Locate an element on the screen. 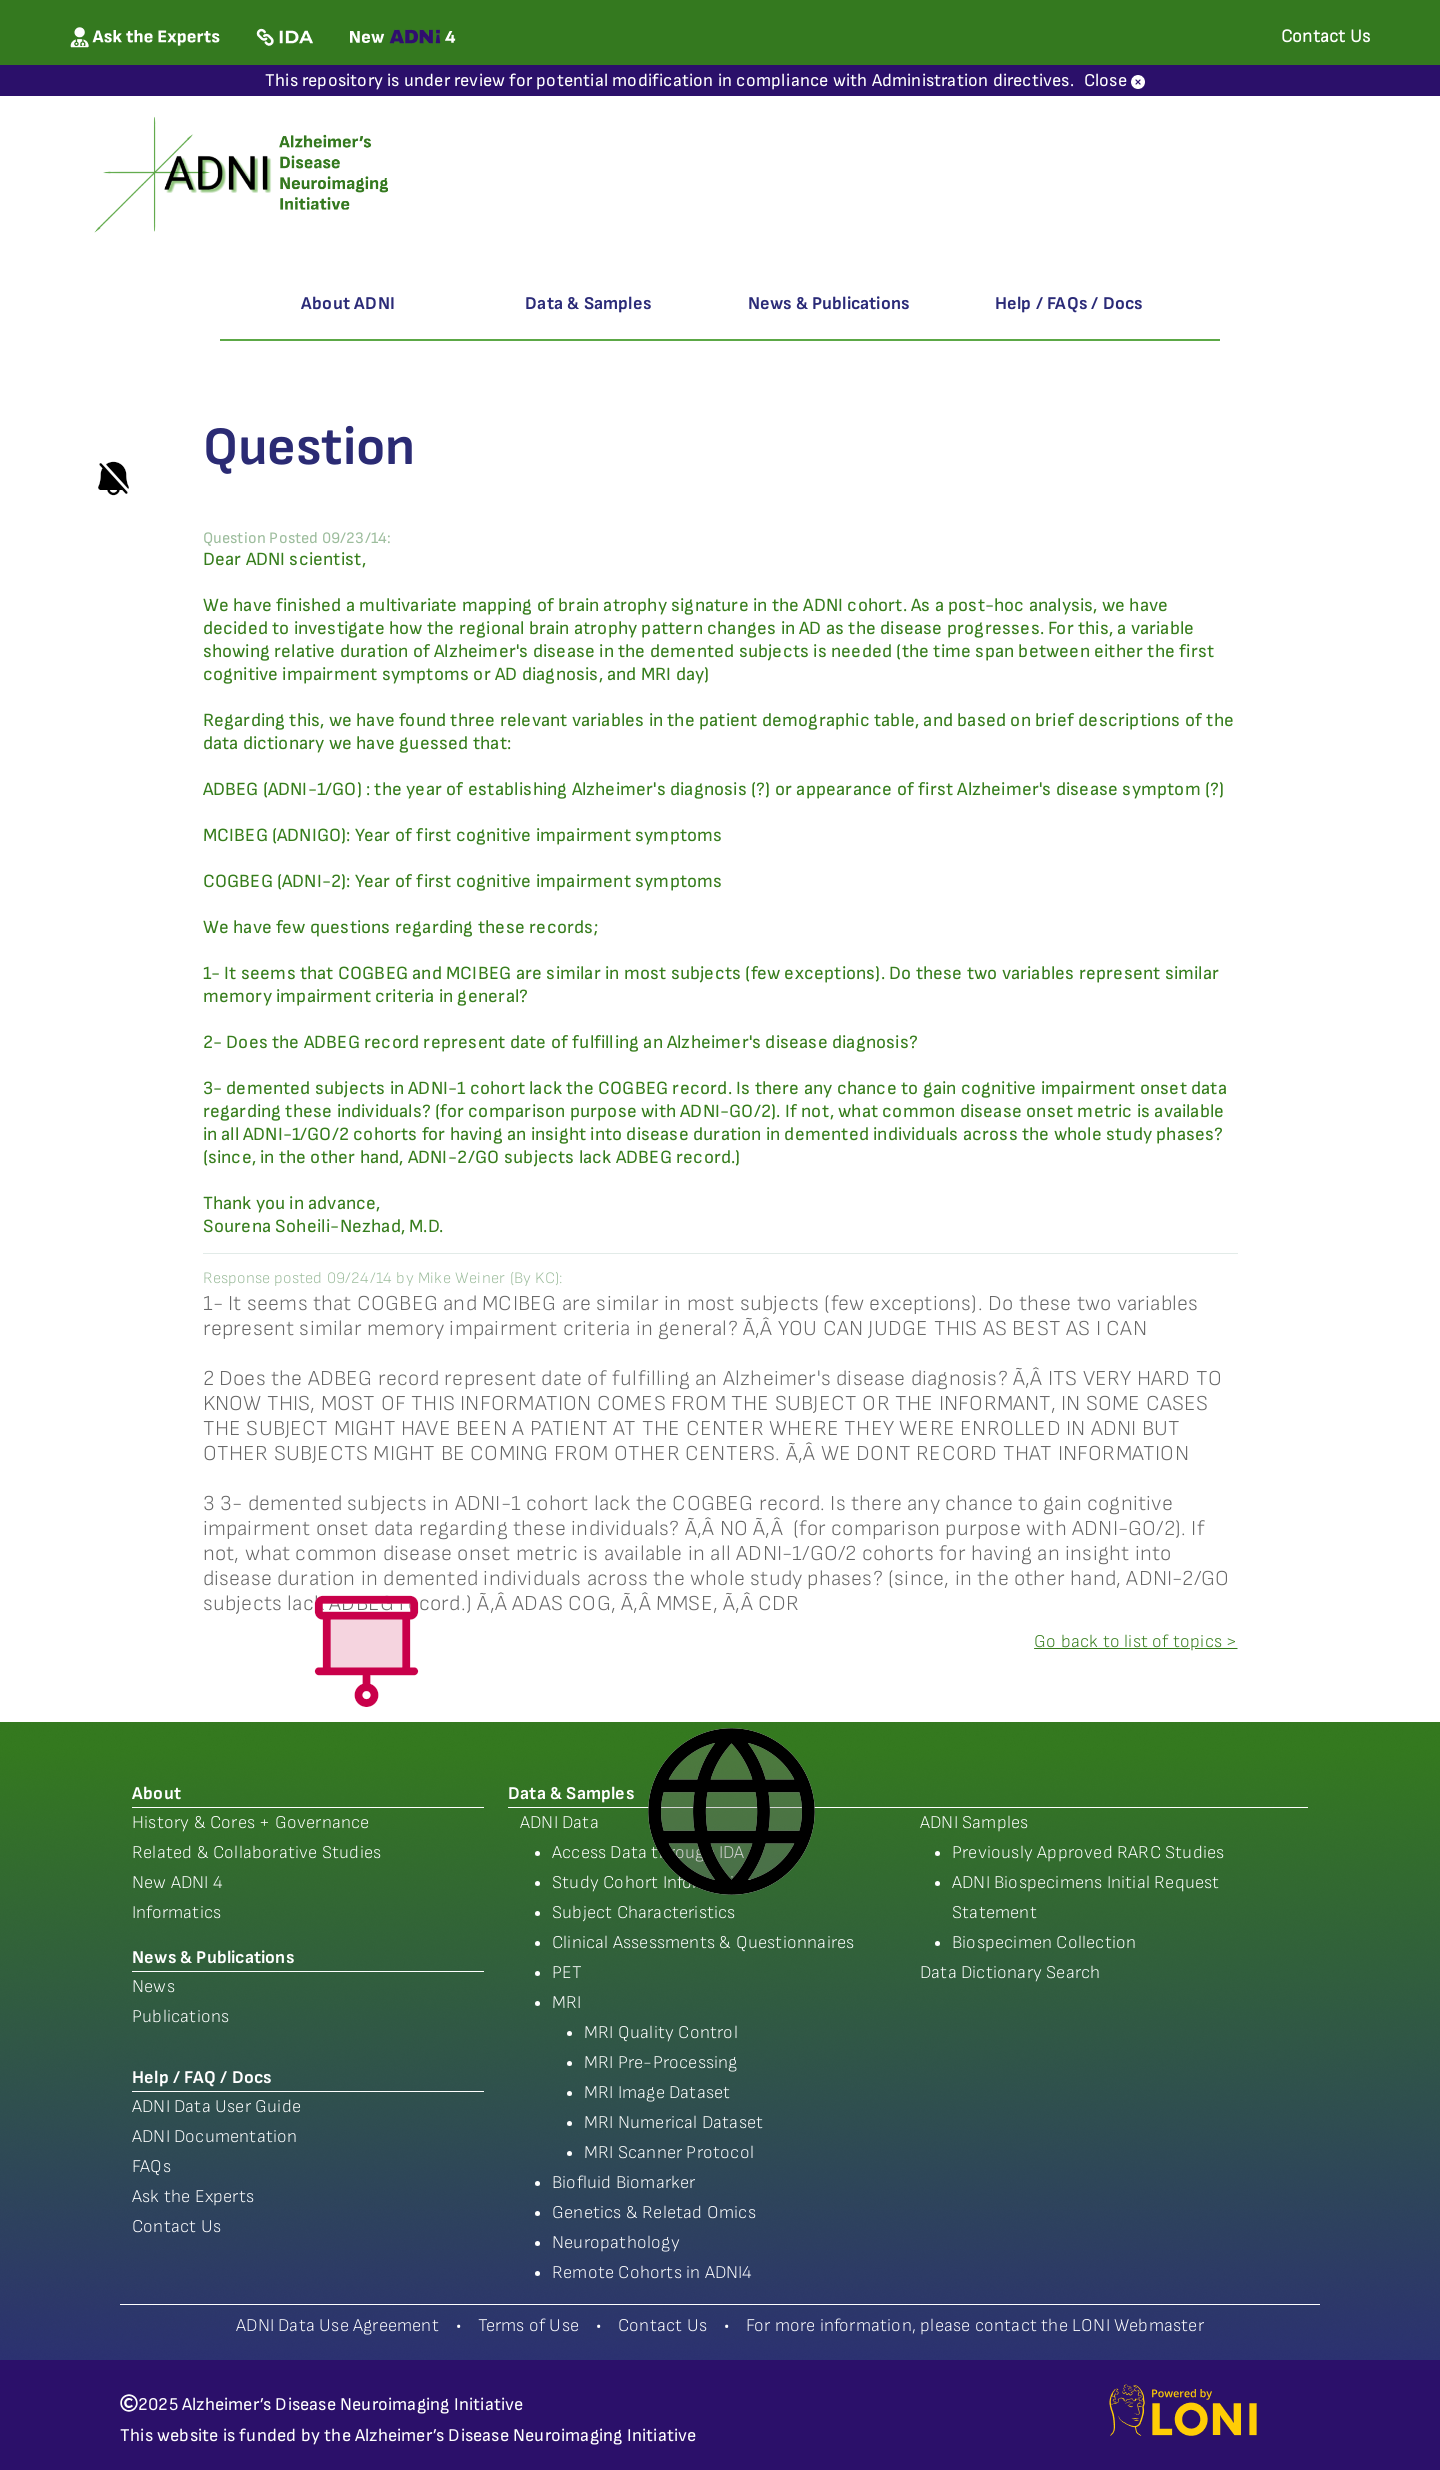 This screenshot has height=2470, width=1440. access website or browse the internet is located at coordinates (731, 1811).